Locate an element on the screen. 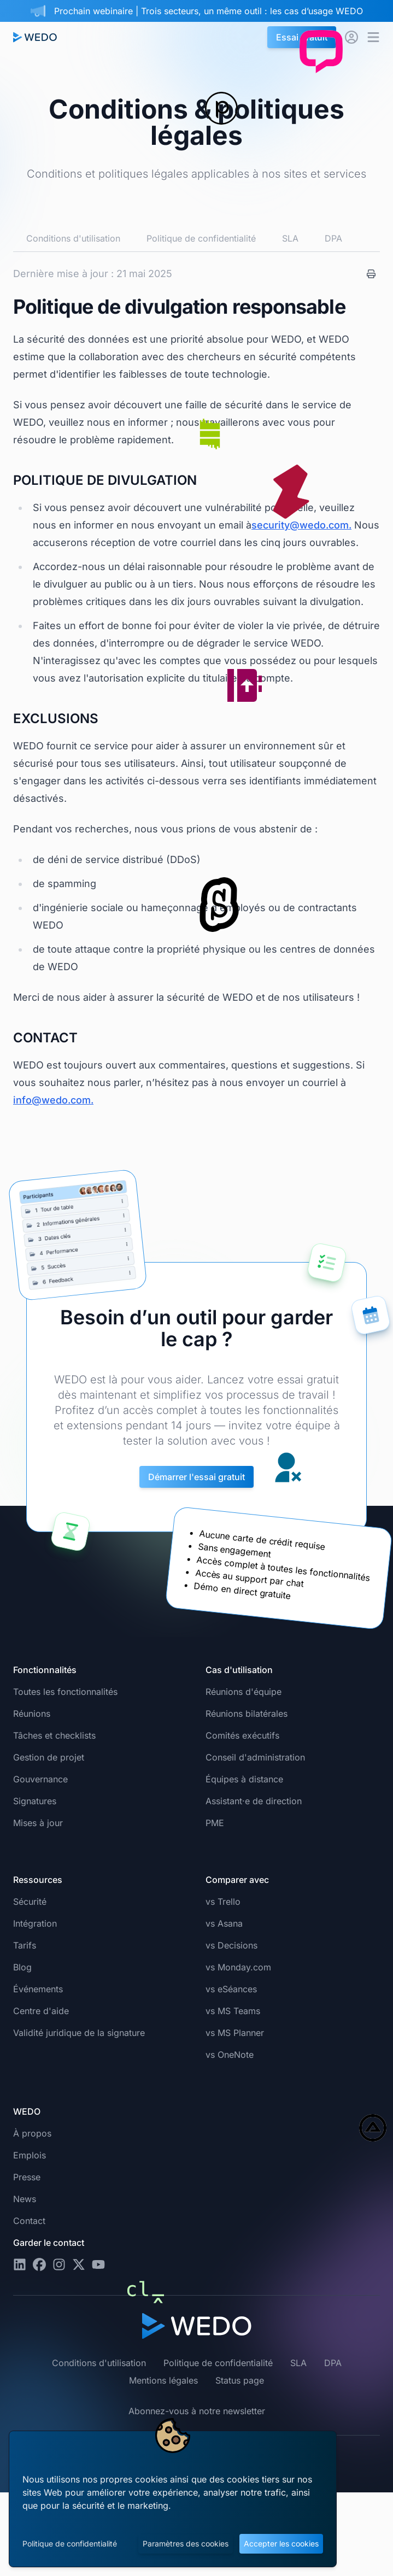 Image resolution: width=393 pixels, height=2576 pixels. unfollow a user is located at coordinates (286, 1468).